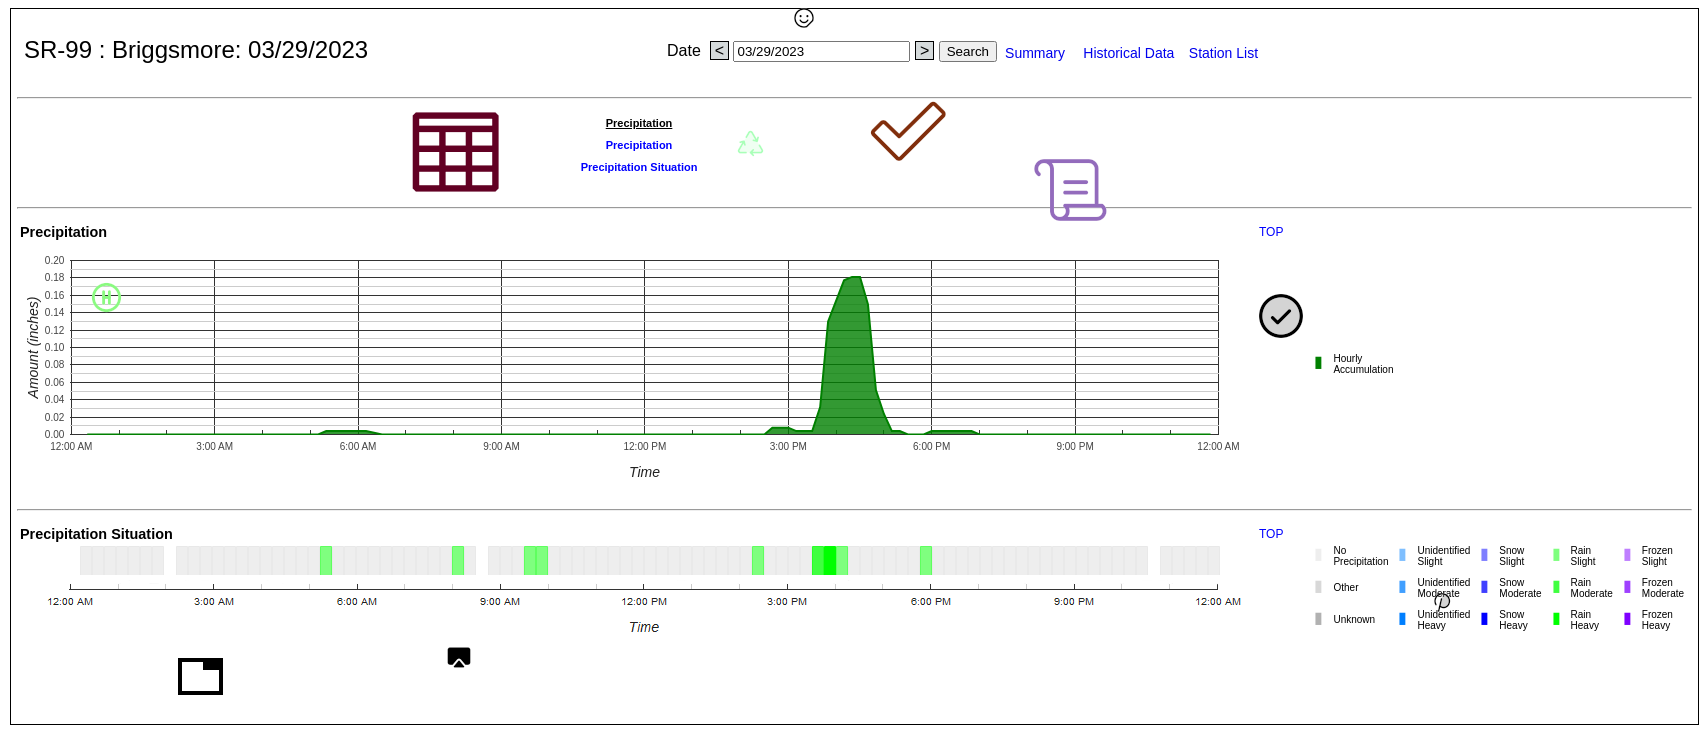 The width and height of the screenshot is (1699, 733). Describe the element at coordinates (1441, 602) in the screenshot. I see `open Pinterest app` at that location.